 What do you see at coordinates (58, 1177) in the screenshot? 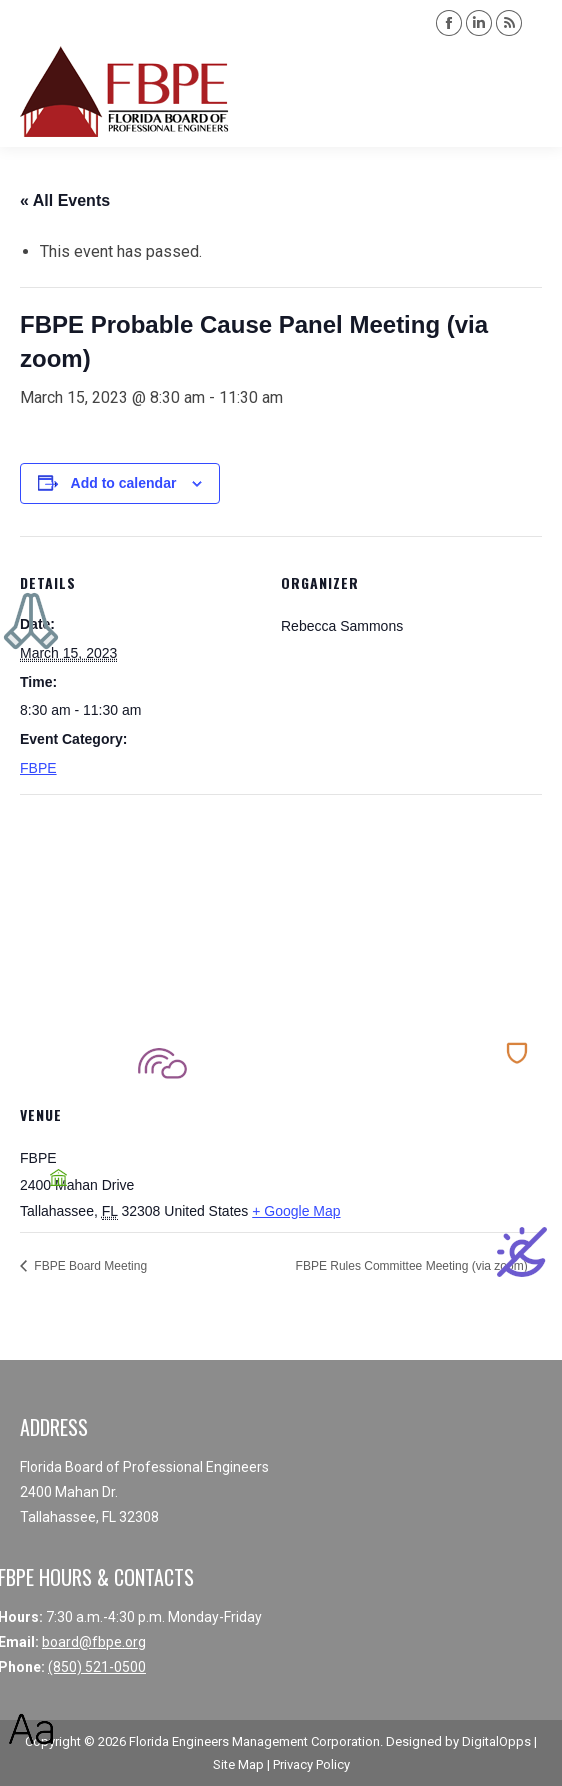
I see `access library or archives` at bounding box center [58, 1177].